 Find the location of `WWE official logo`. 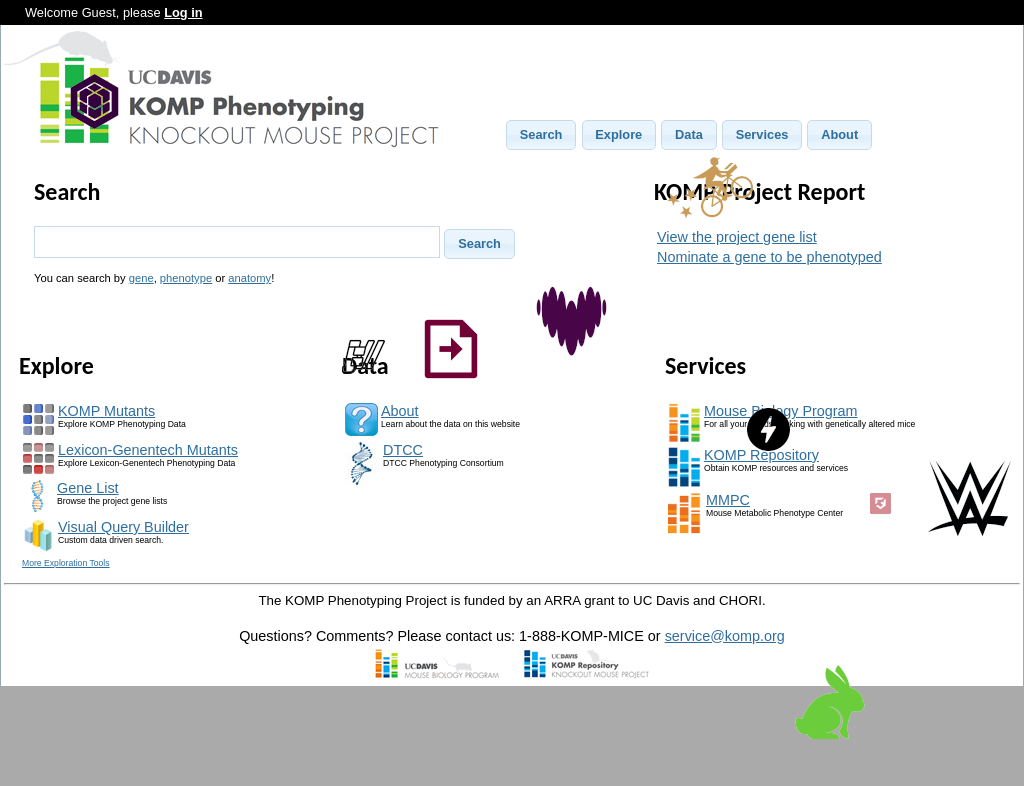

WWE official logo is located at coordinates (969, 498).